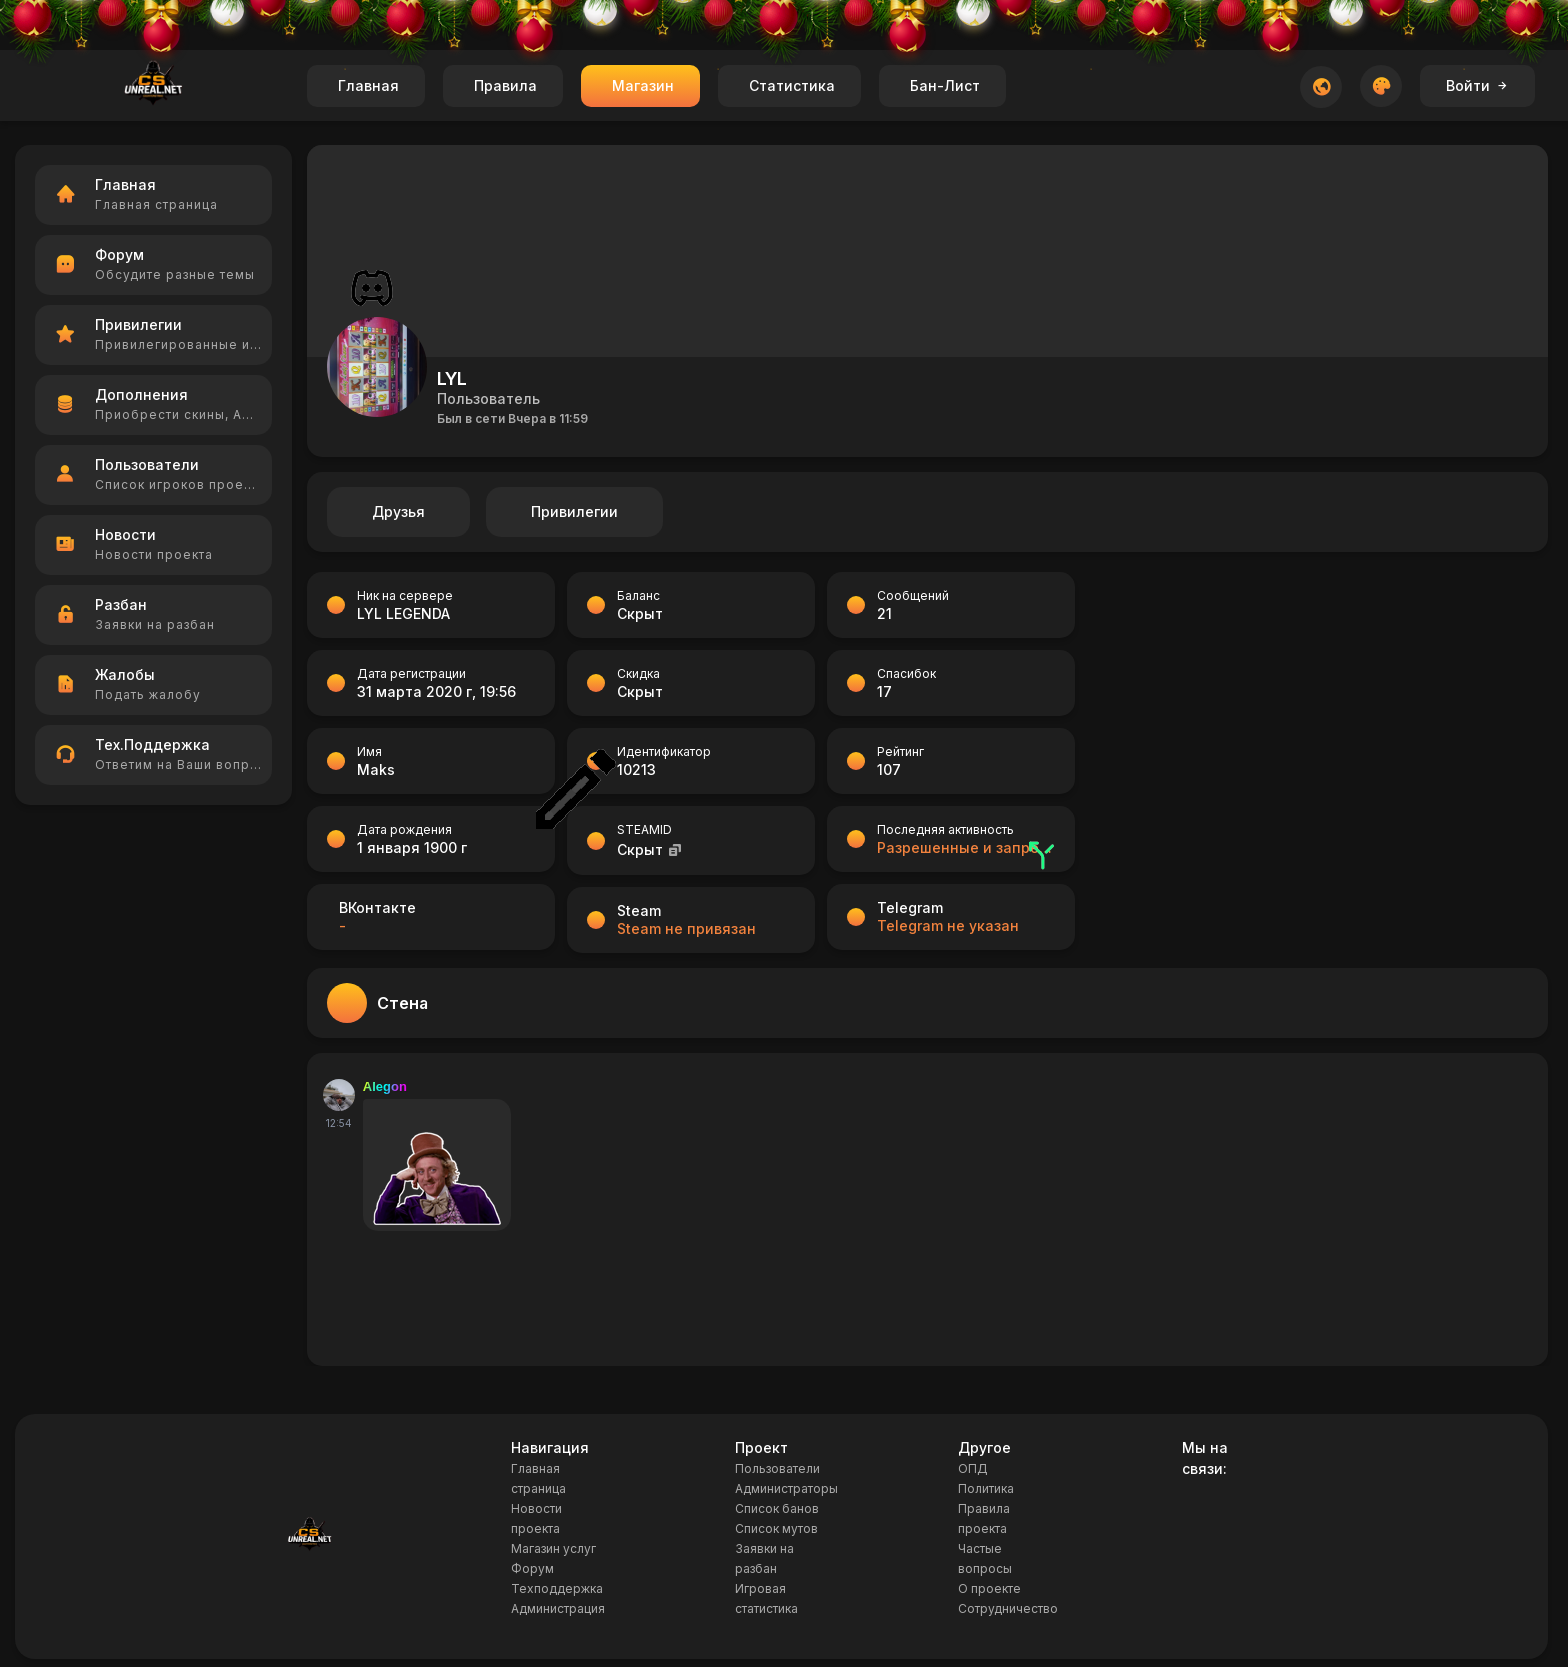 This screenshot has height=1667, width=1568. What do you see at coordinates (1041, 855) in the screenshot?
I see `bear left at the upcoming fork` at bounding box center [1041, 855].